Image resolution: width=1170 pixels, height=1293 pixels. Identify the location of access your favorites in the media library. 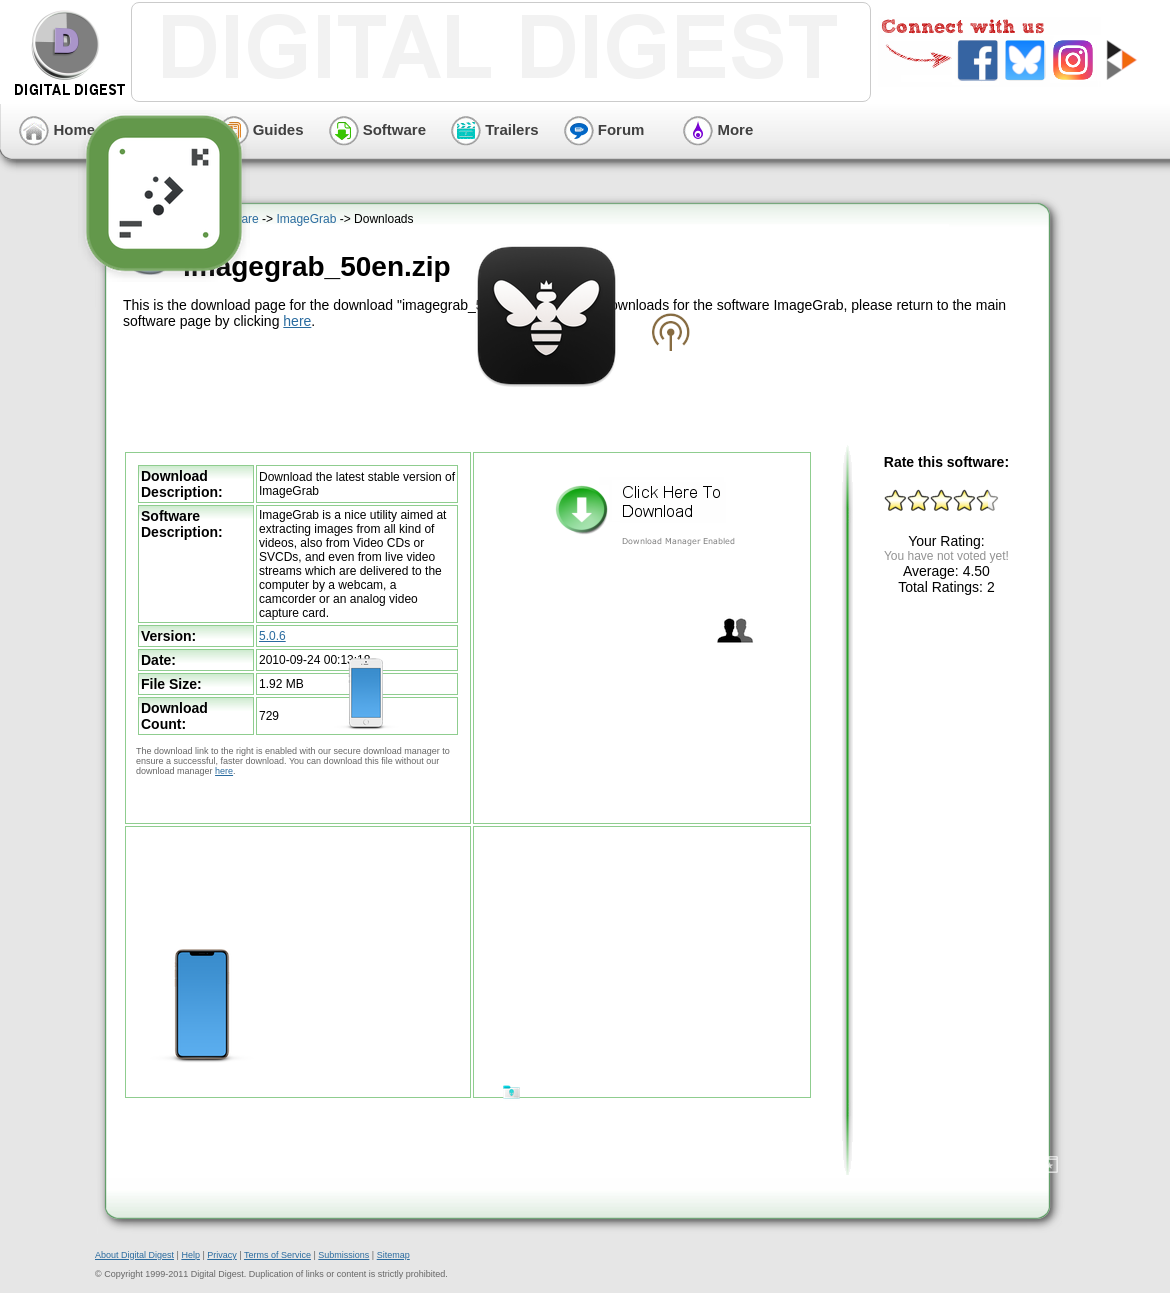
(1049, 1164).